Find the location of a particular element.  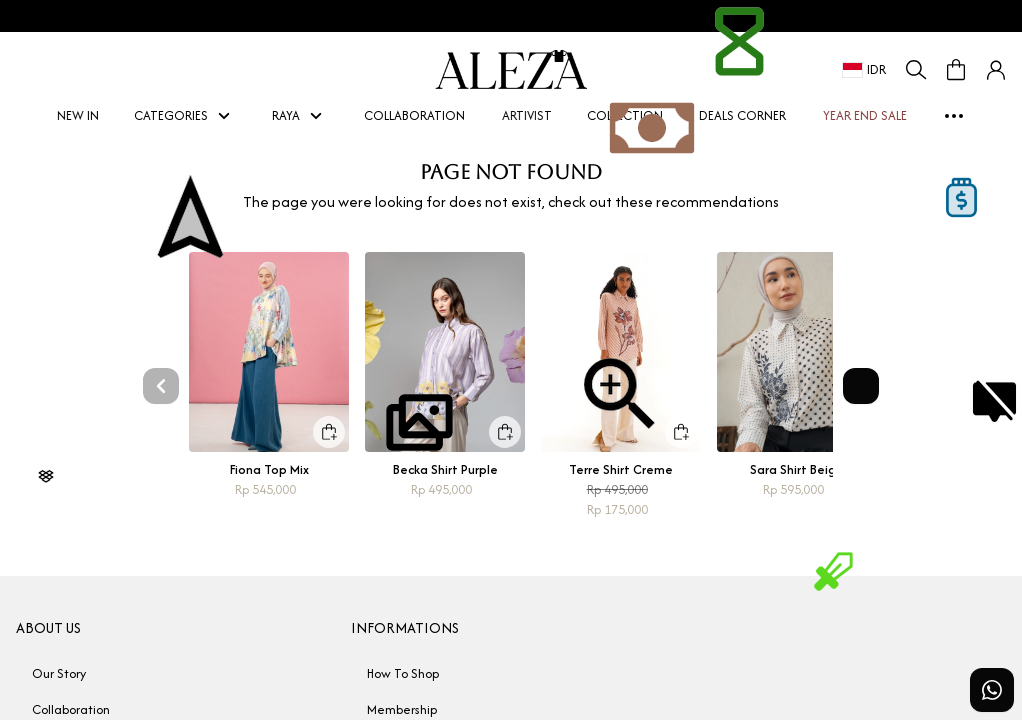

mute or disable chat notifications is located at coordinates (994, 400).